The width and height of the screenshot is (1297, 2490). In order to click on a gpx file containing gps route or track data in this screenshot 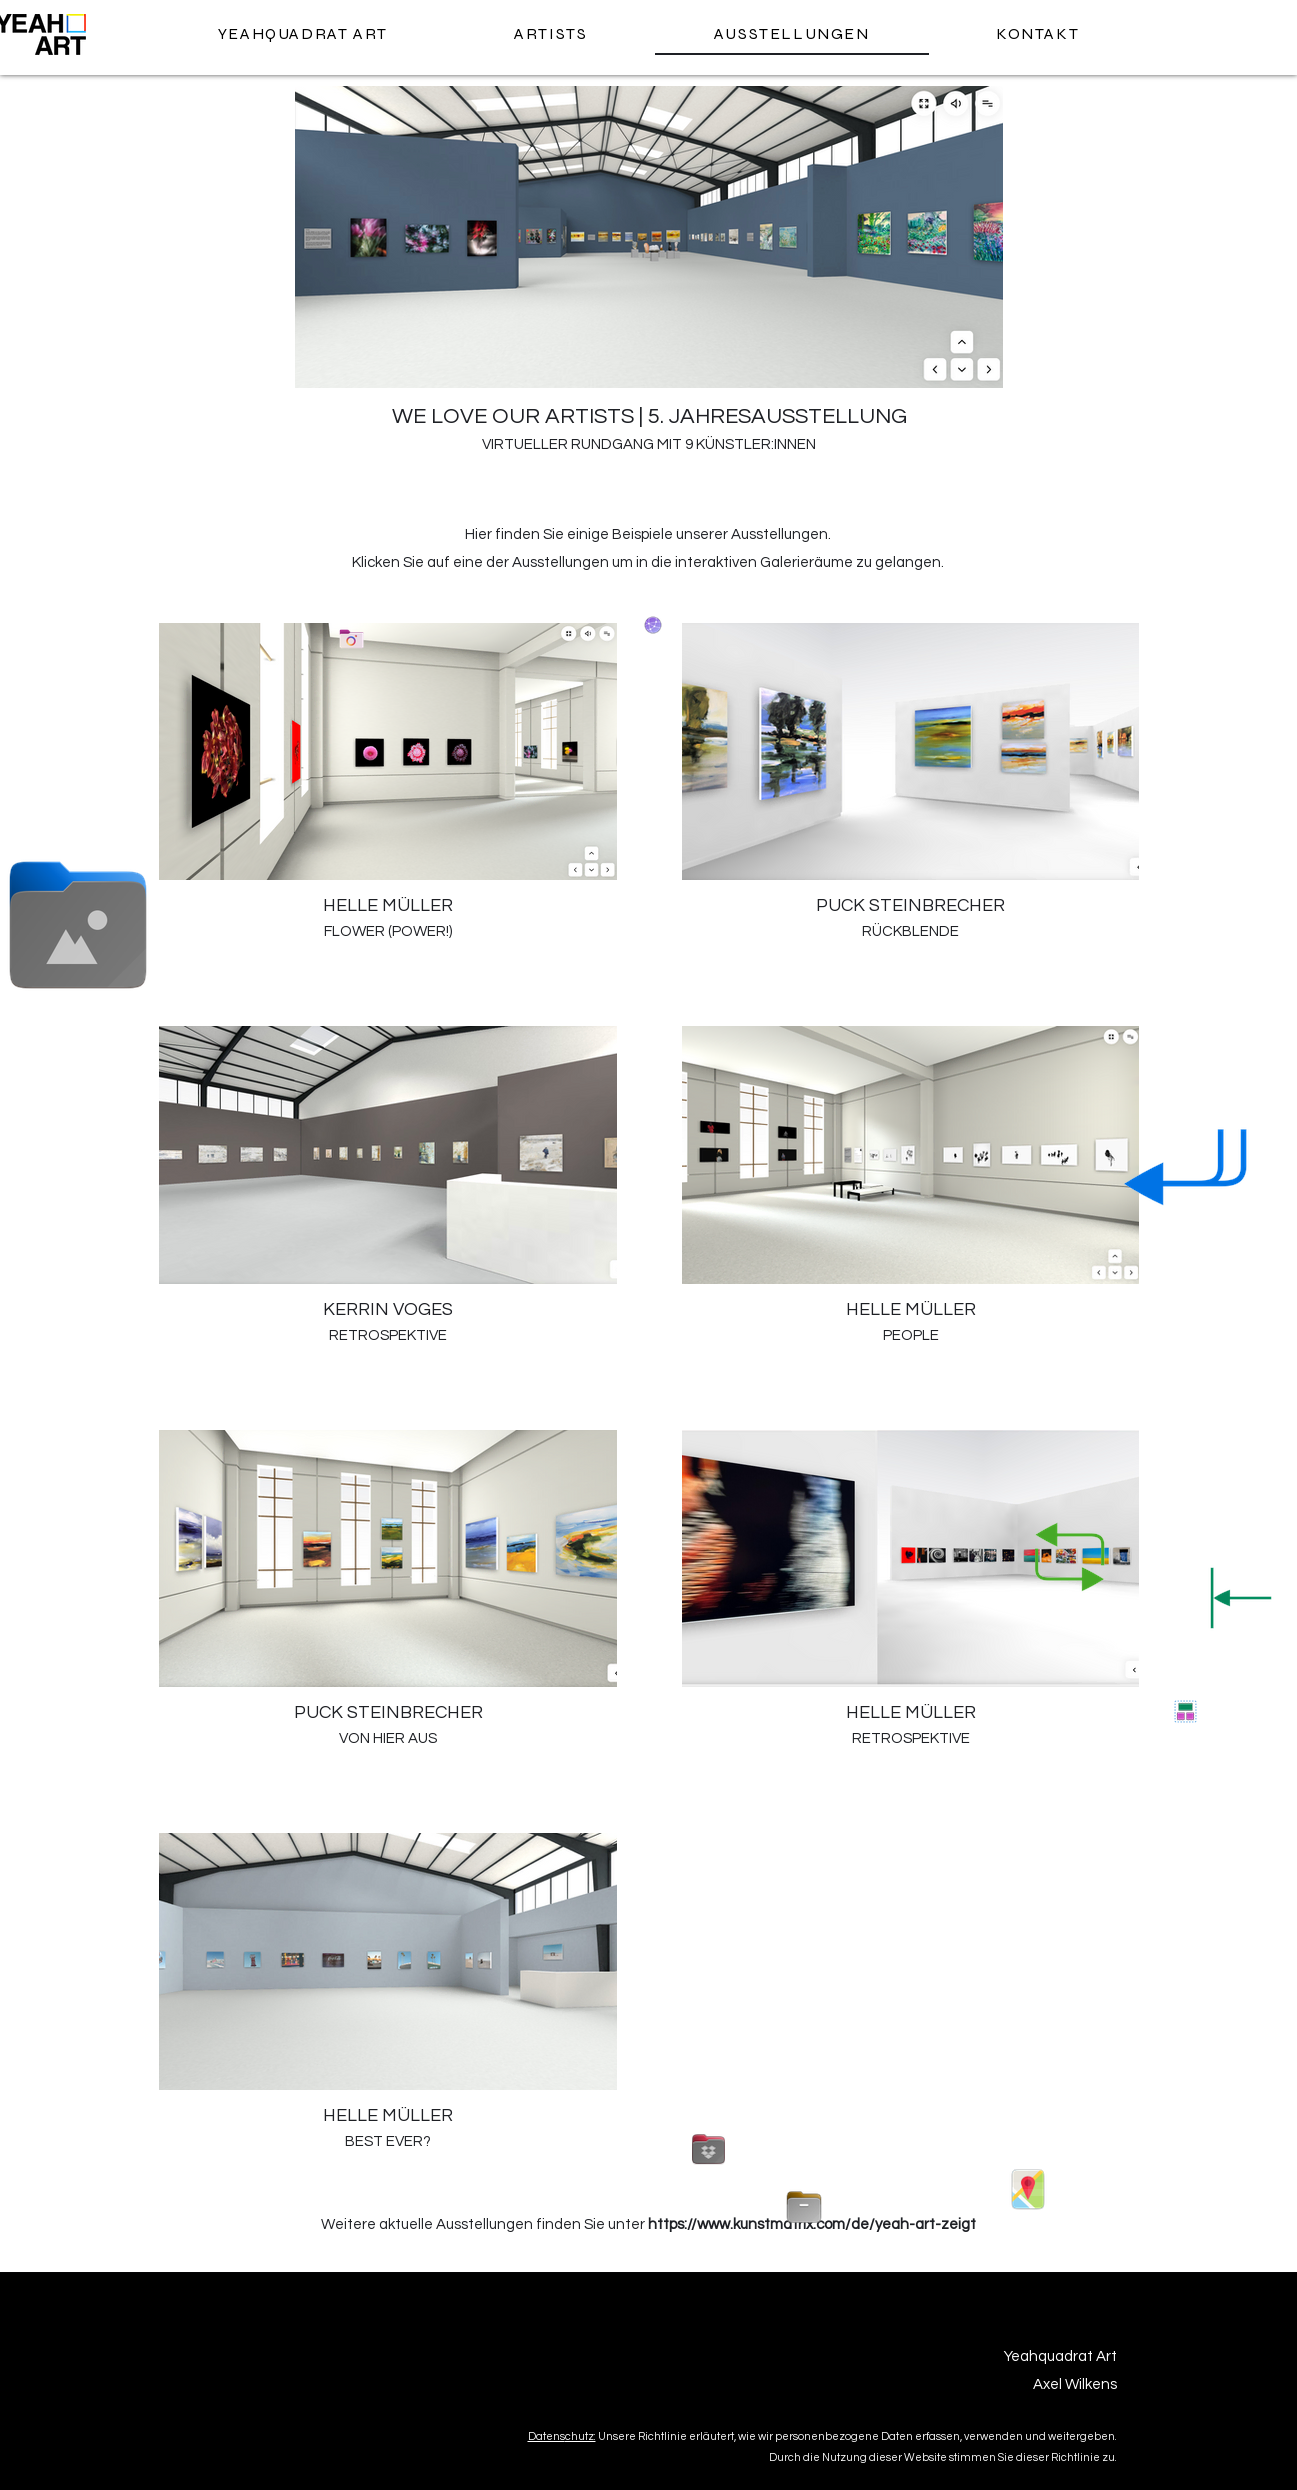, I will do `click(1028, 2189)`.